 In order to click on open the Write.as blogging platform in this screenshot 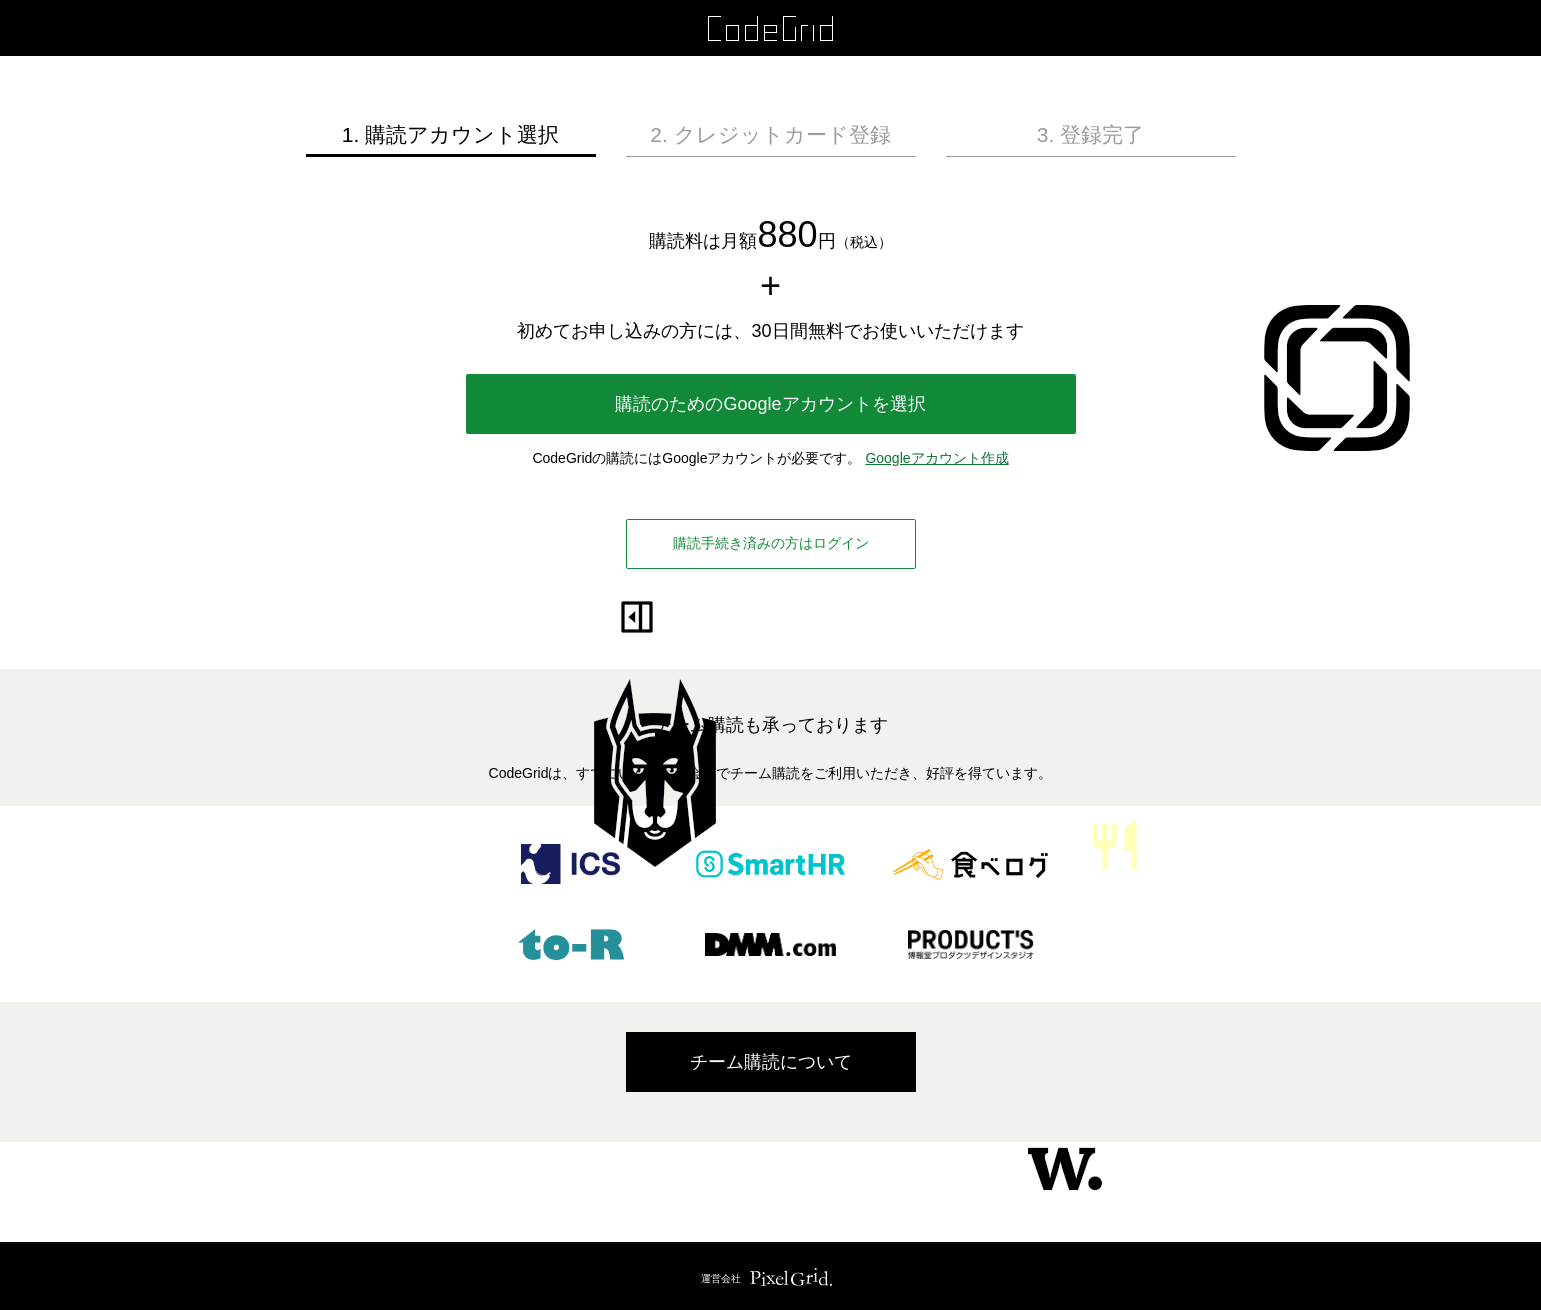, I will do `click(1065, 1169)`.